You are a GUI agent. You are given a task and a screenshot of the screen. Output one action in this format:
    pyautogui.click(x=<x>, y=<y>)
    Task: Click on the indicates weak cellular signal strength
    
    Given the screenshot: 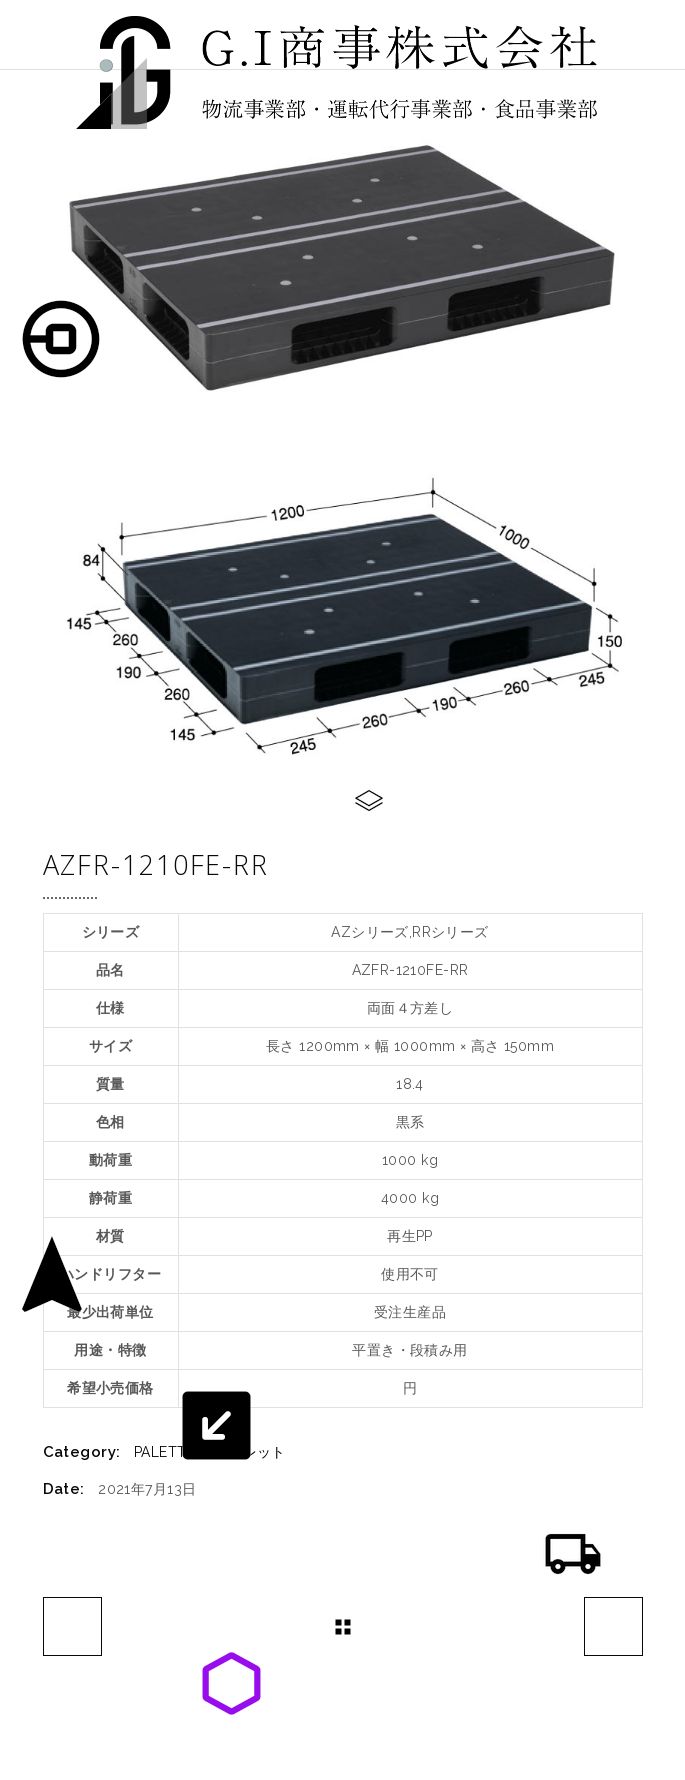 What is the action you would take?
    pyautogui.click(x=111, y=93)
    